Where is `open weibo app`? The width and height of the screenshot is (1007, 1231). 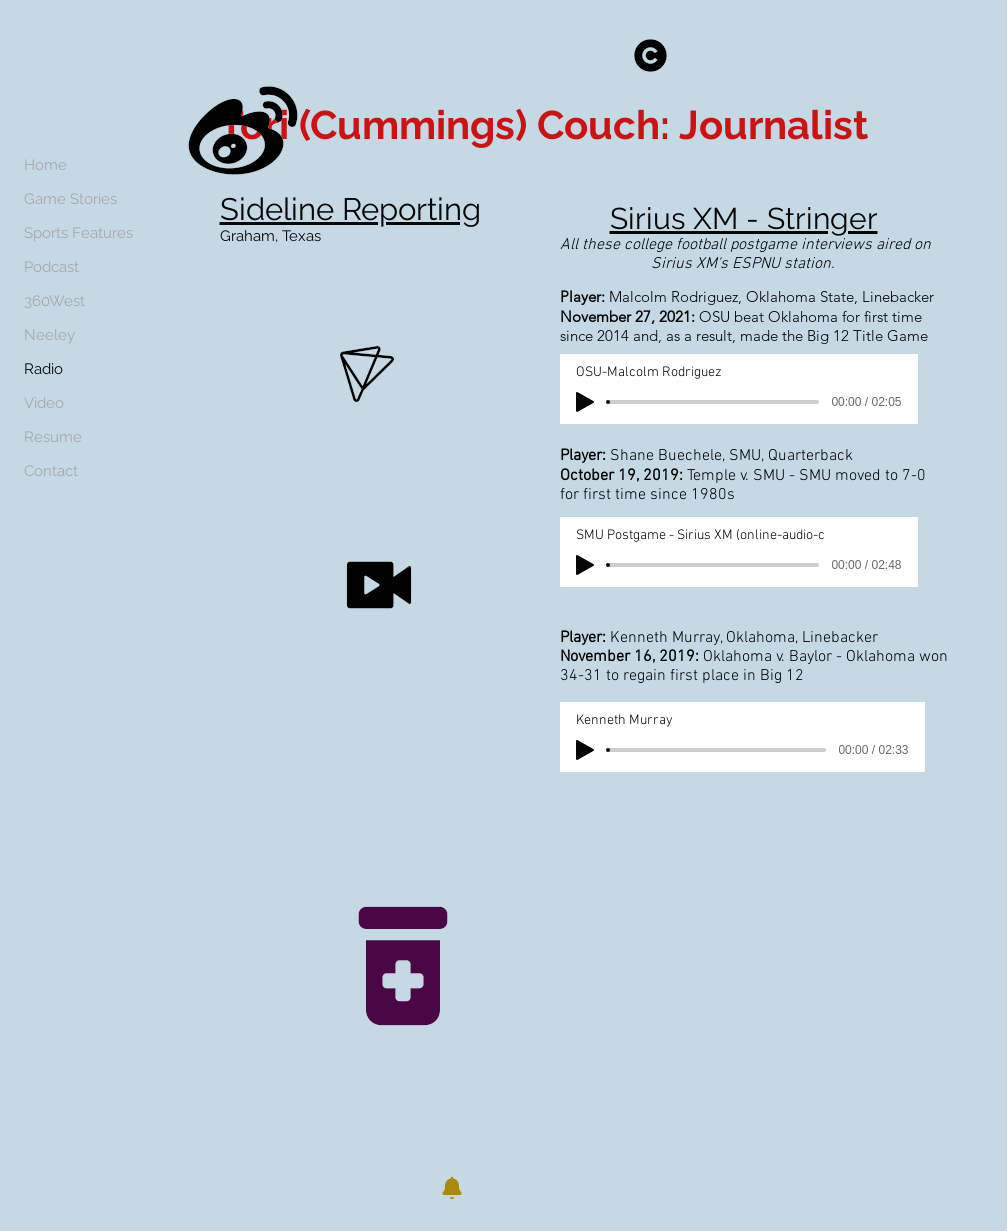
open weibo app is located at coordinates (243, 134).